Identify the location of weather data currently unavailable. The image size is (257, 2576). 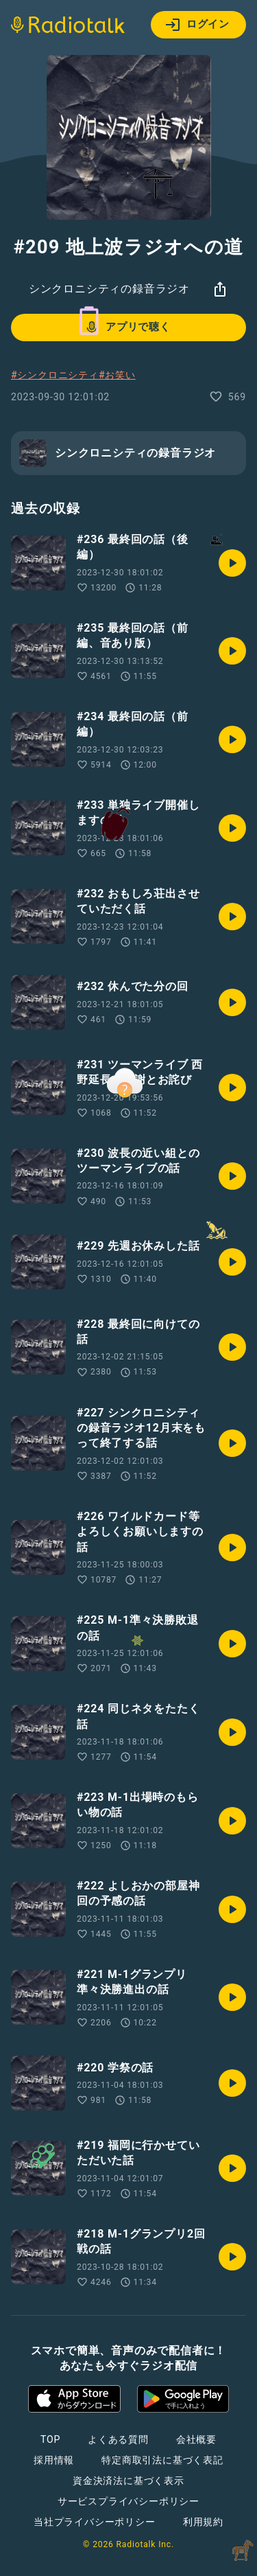
(125, 1083).